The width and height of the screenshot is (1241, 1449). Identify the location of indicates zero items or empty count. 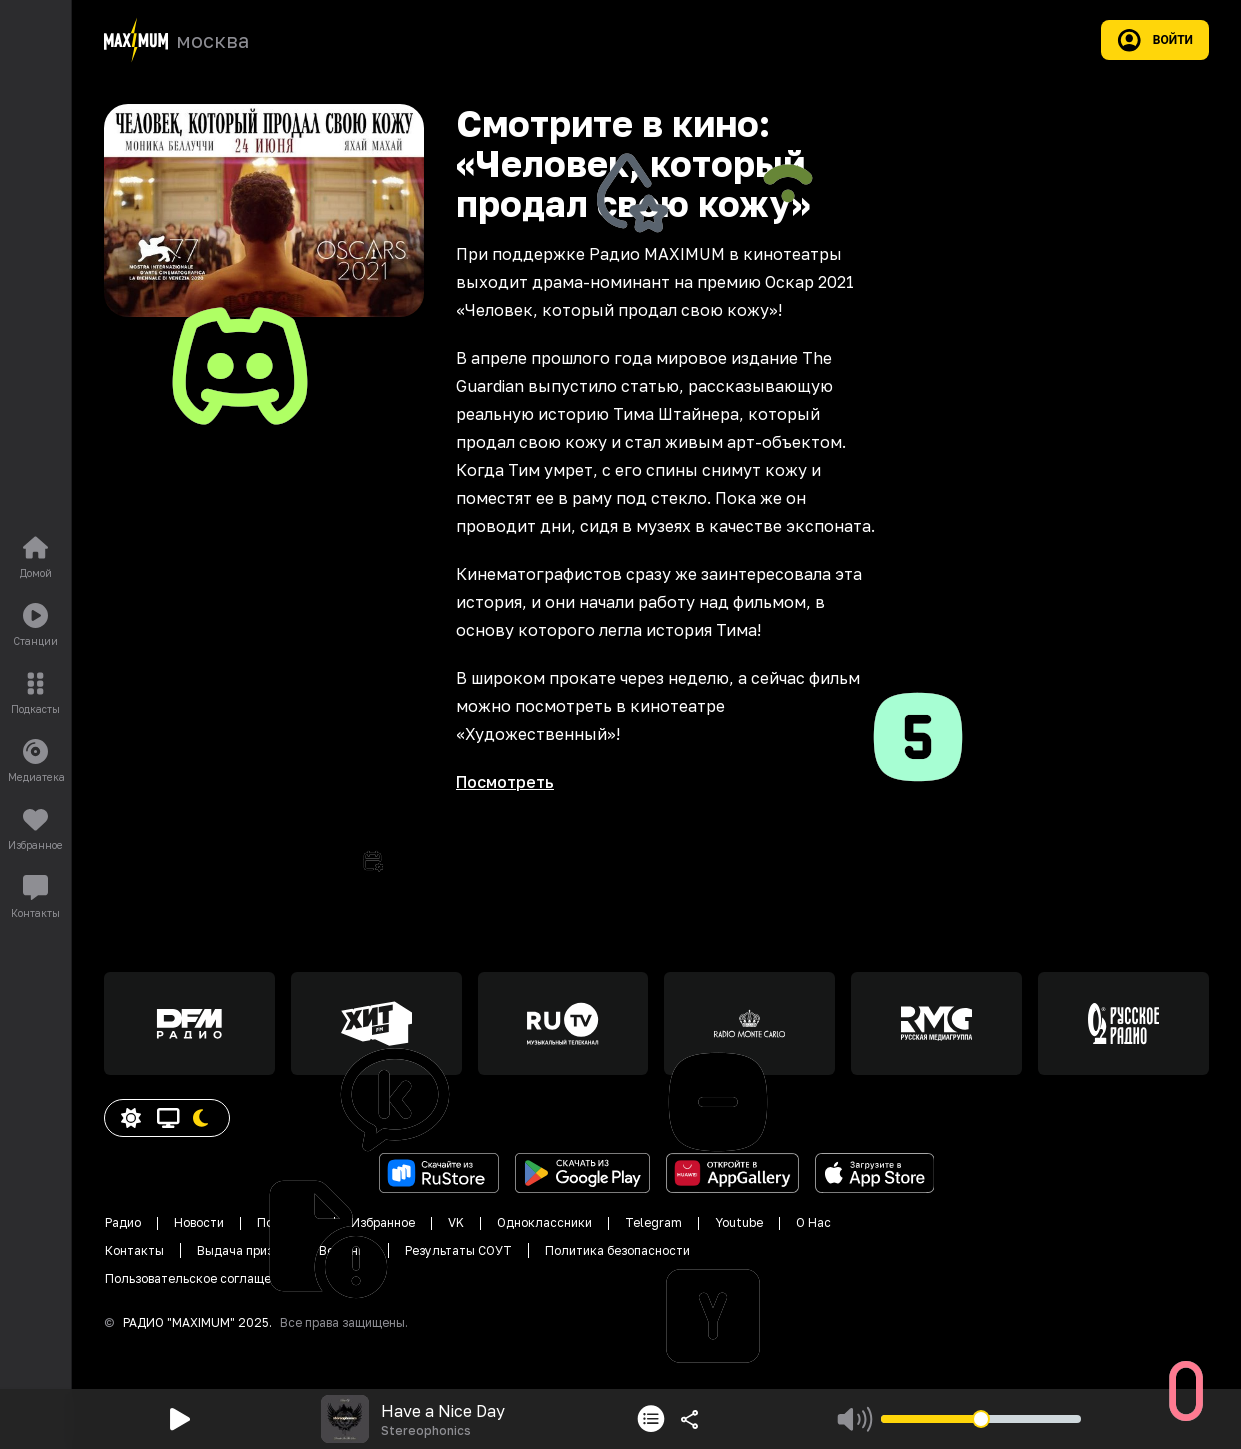
(1186, 1391).